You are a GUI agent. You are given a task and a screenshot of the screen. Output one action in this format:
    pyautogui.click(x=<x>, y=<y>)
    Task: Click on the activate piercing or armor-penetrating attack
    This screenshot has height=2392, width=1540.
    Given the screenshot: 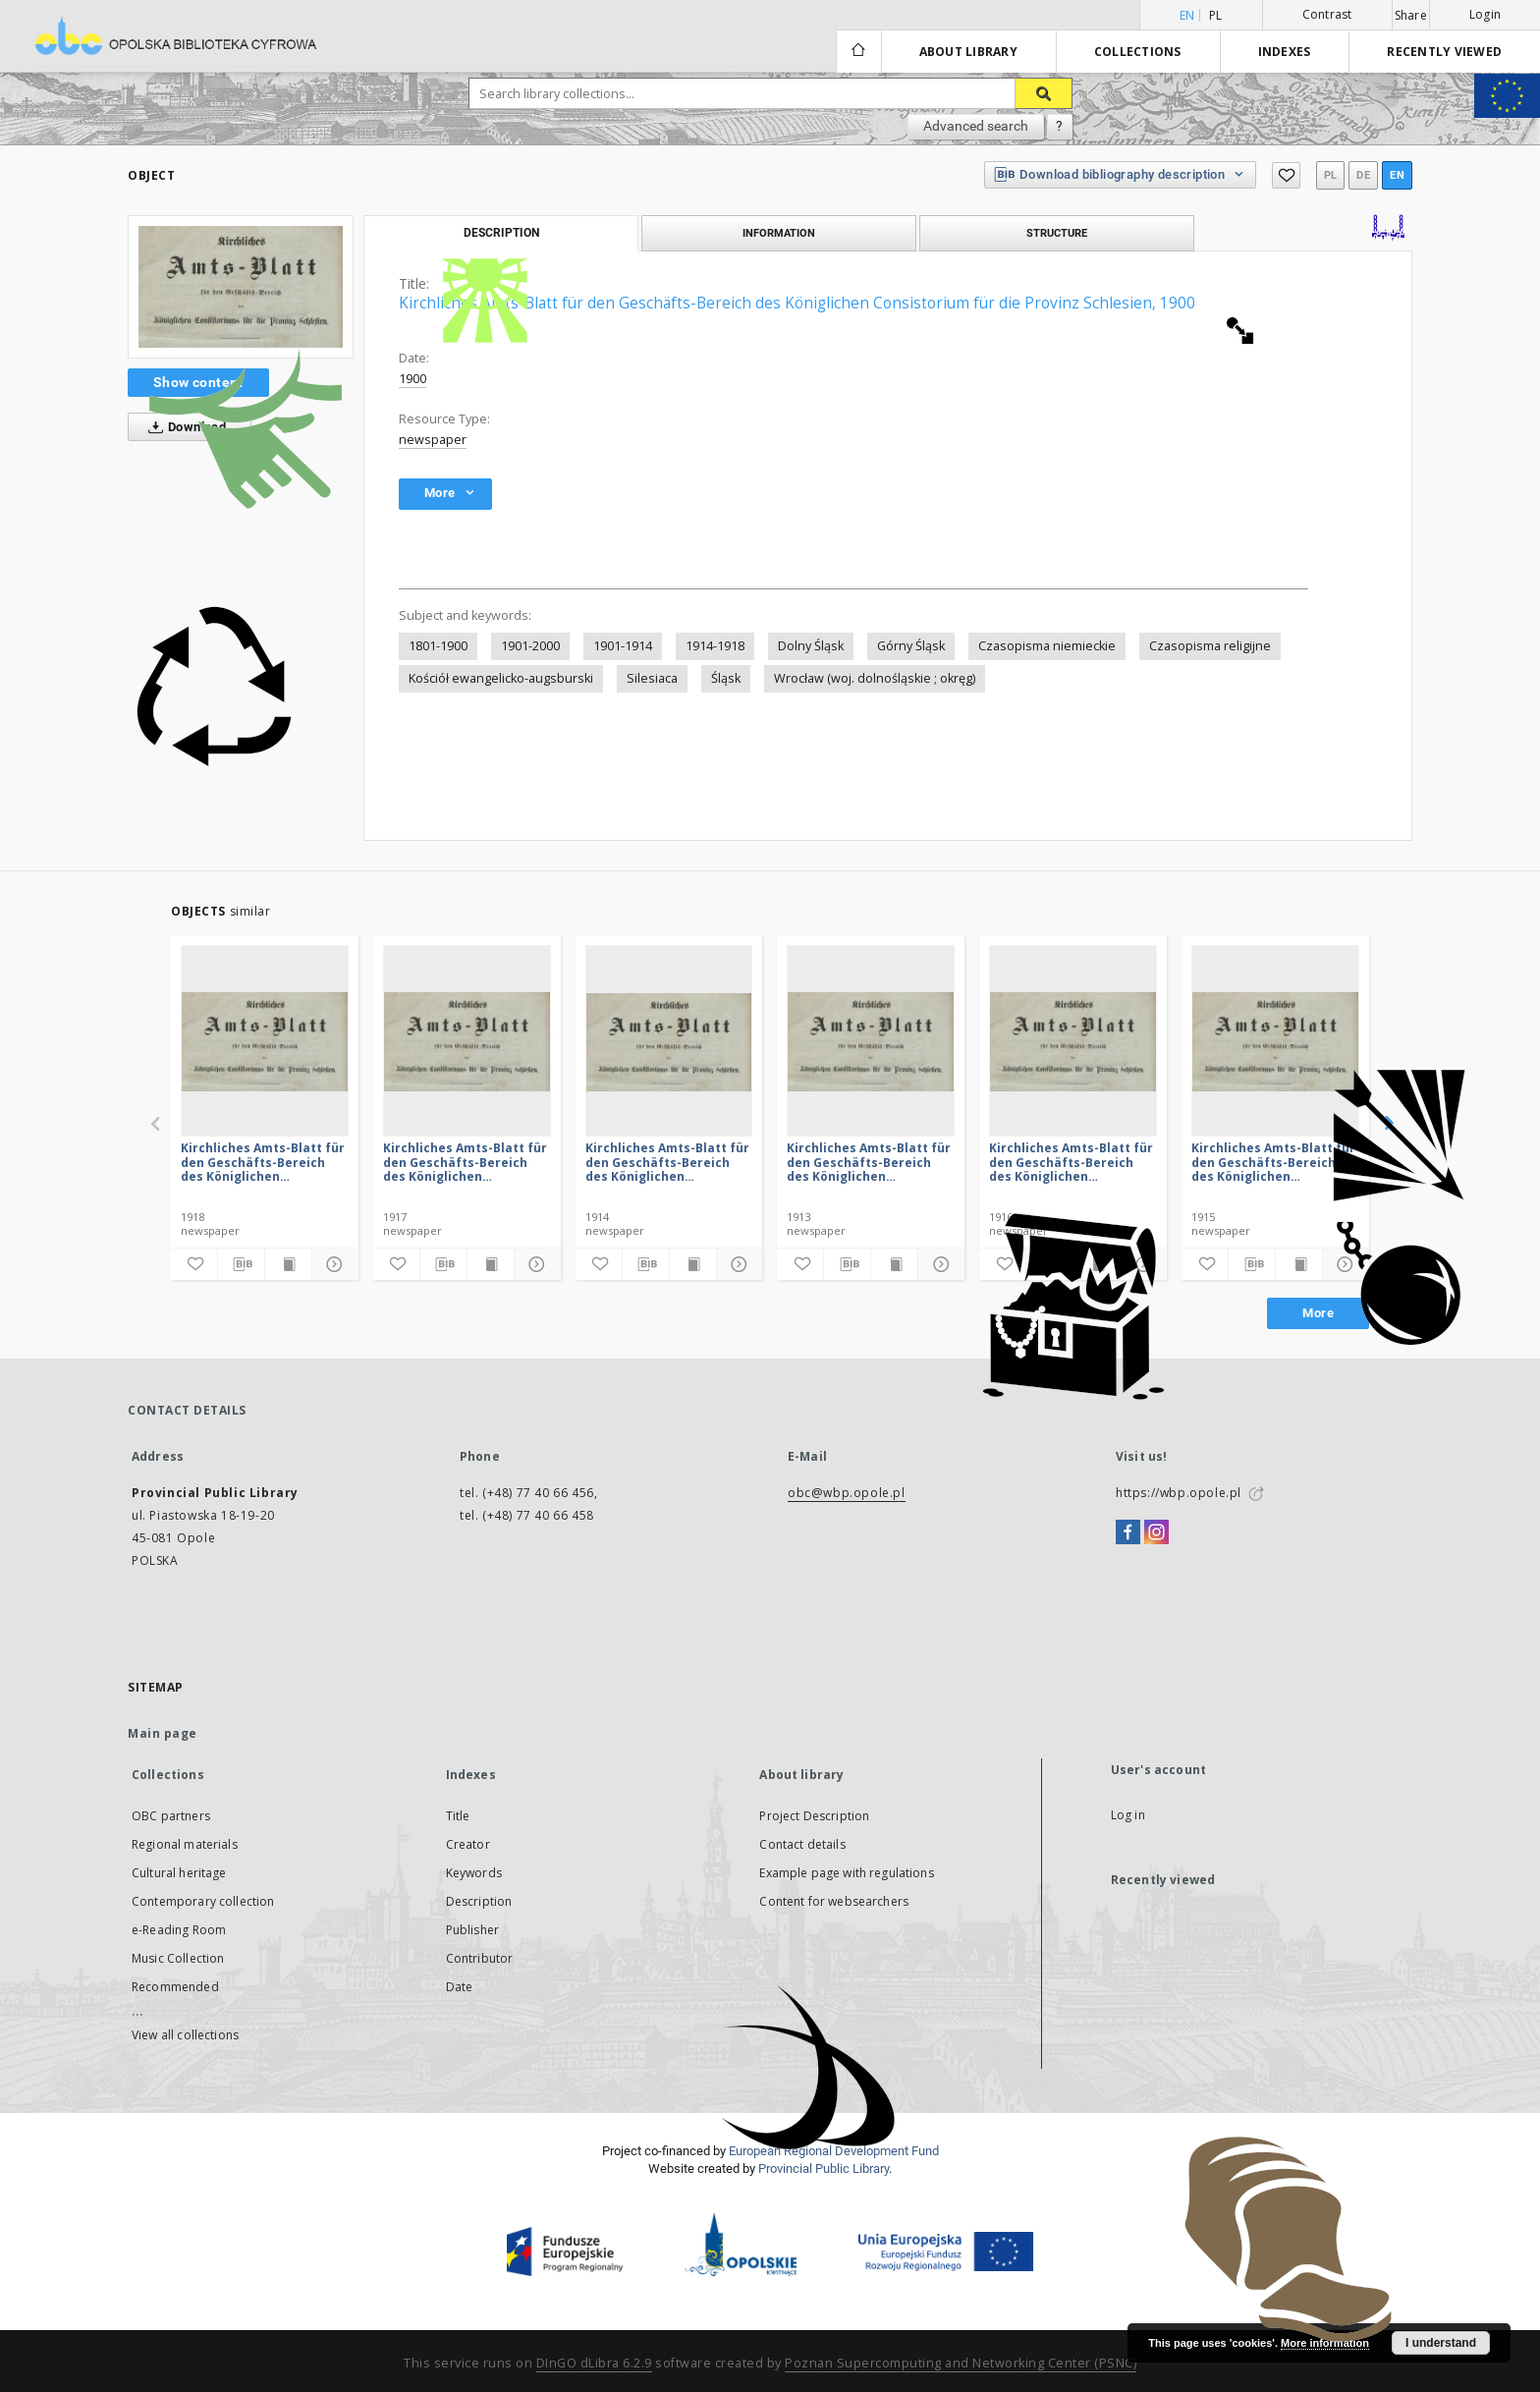 What is the action you would take?
    pyautogui.click(x=1399, y=1136)
    